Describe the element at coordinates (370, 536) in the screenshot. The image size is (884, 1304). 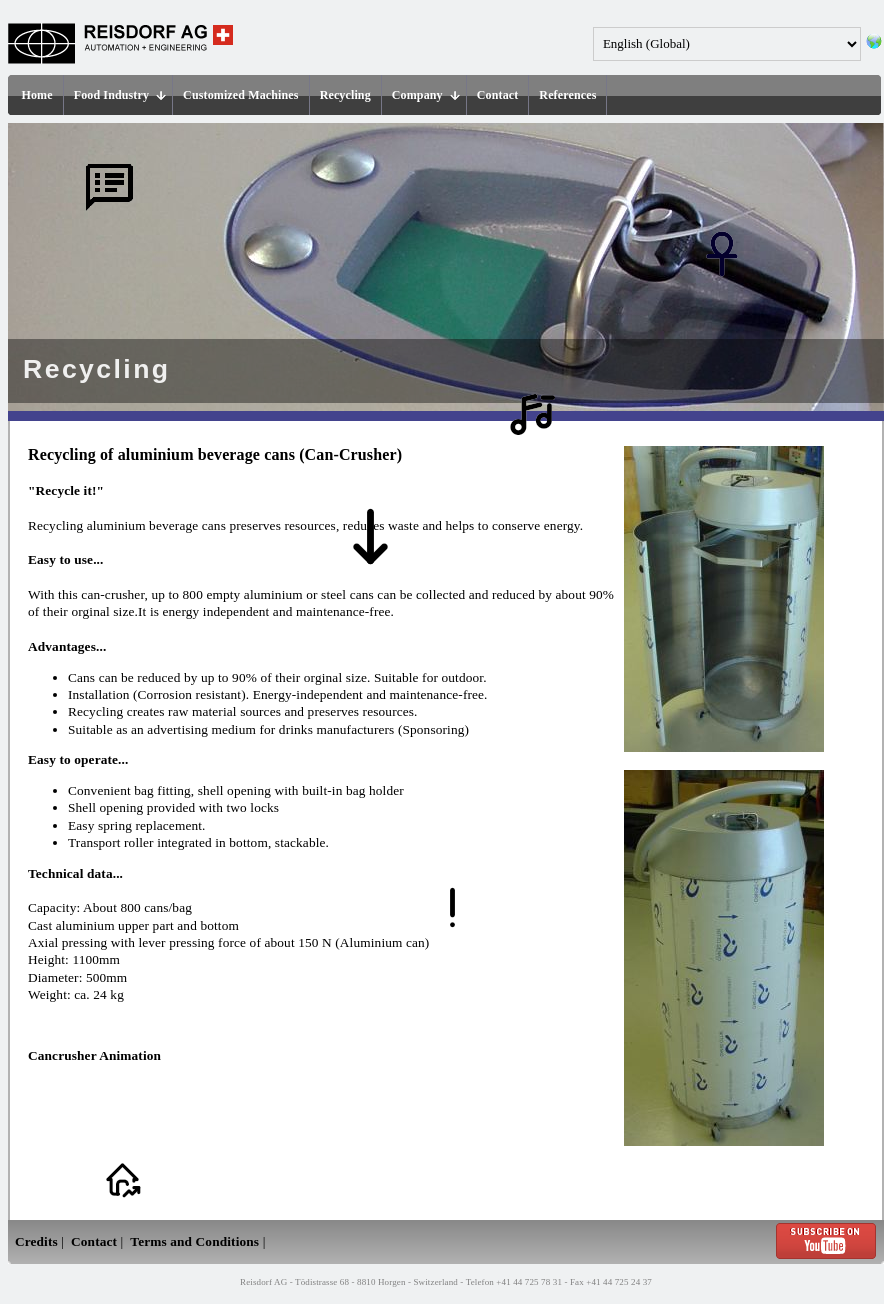
I see `scroll down or view more content below` at that location.